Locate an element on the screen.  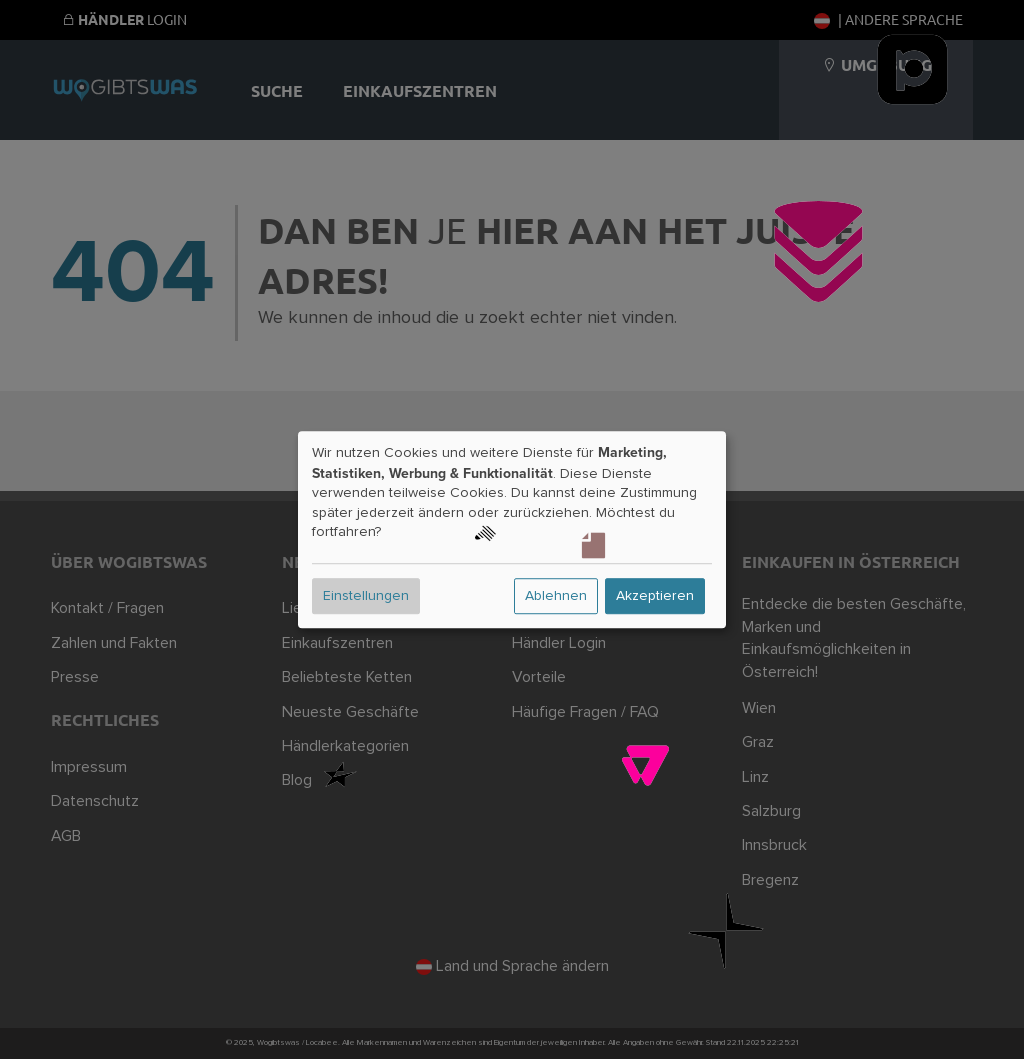
visit the ESEA gaming platform is located at coordinates (340, 774).